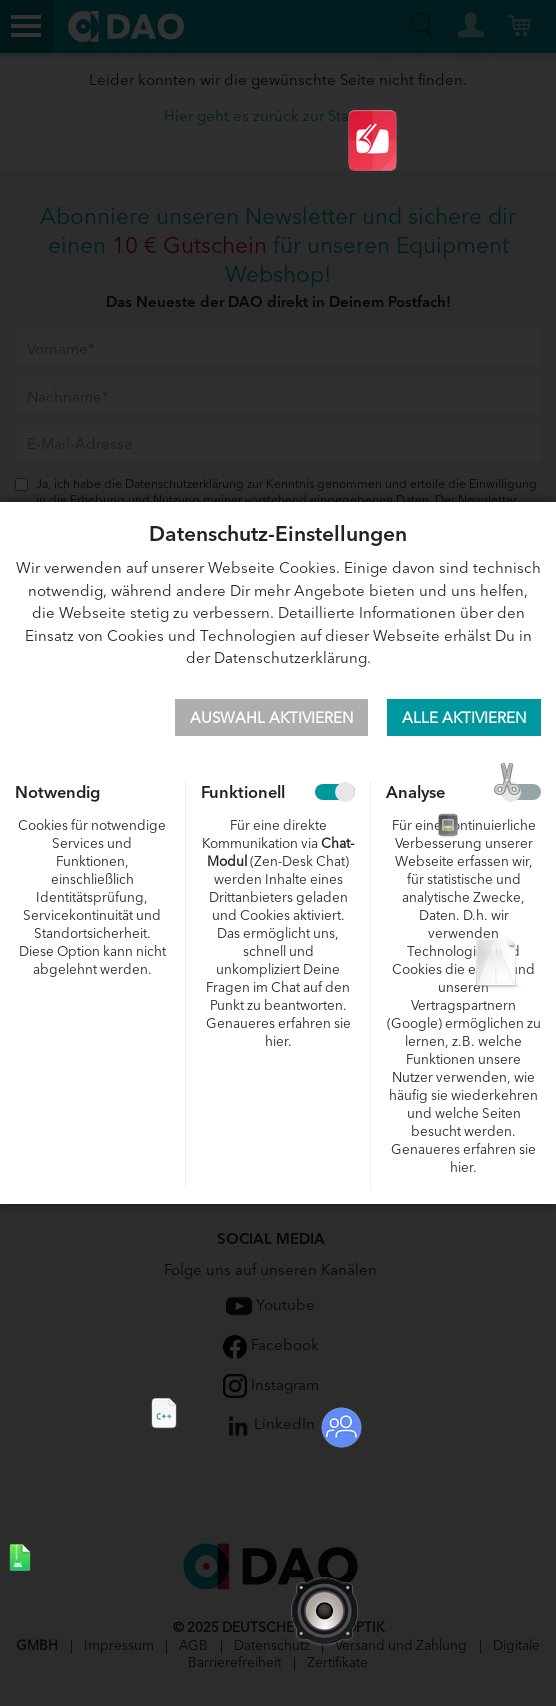  I want to click on switch user account, so click(341, 1427).